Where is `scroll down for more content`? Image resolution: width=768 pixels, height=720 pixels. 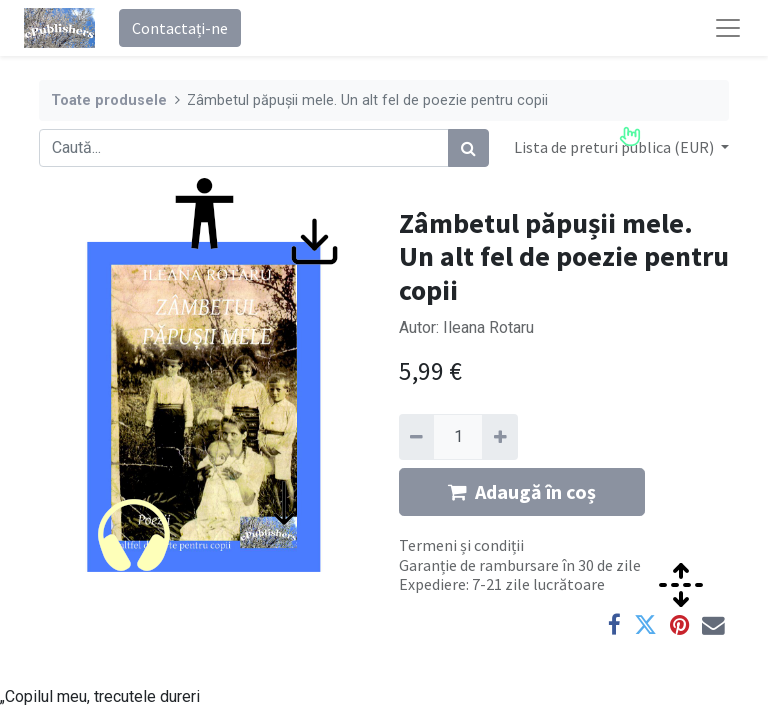 scroll down for more content is located at coordinates (284, 503).